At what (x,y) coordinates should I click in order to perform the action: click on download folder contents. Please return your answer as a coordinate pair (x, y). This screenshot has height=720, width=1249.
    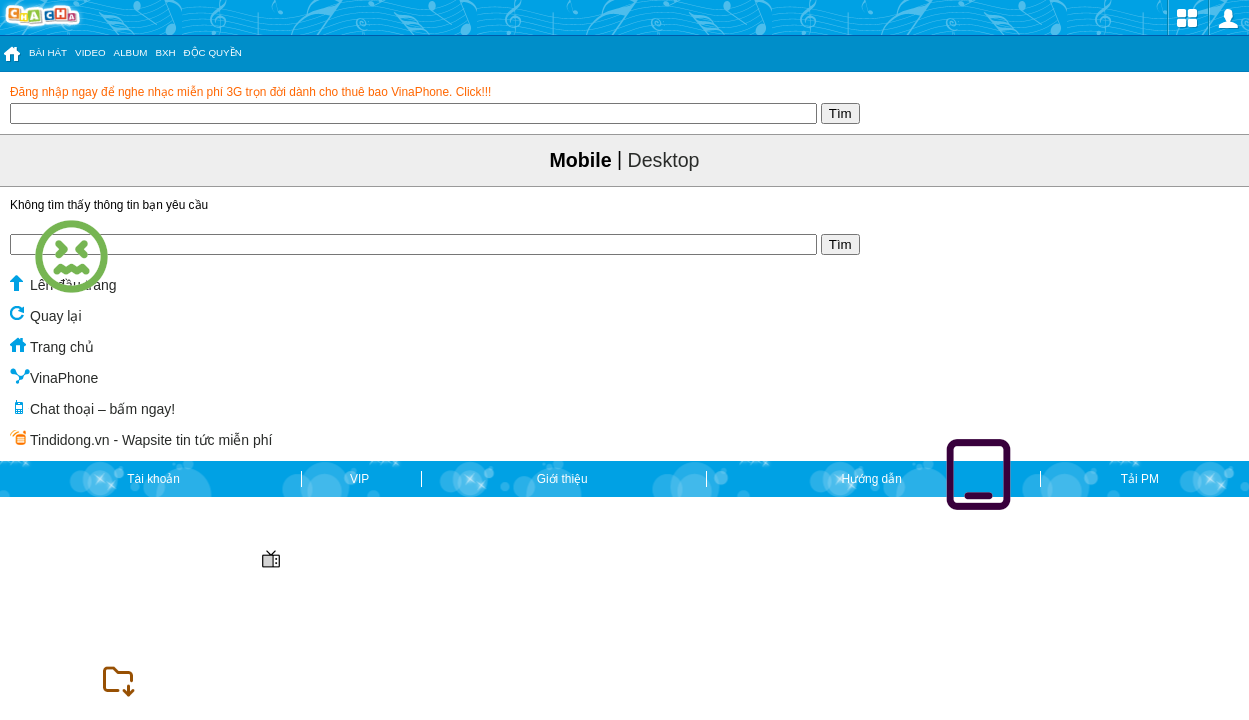
    Looking at the image, I should click on (118, 680).